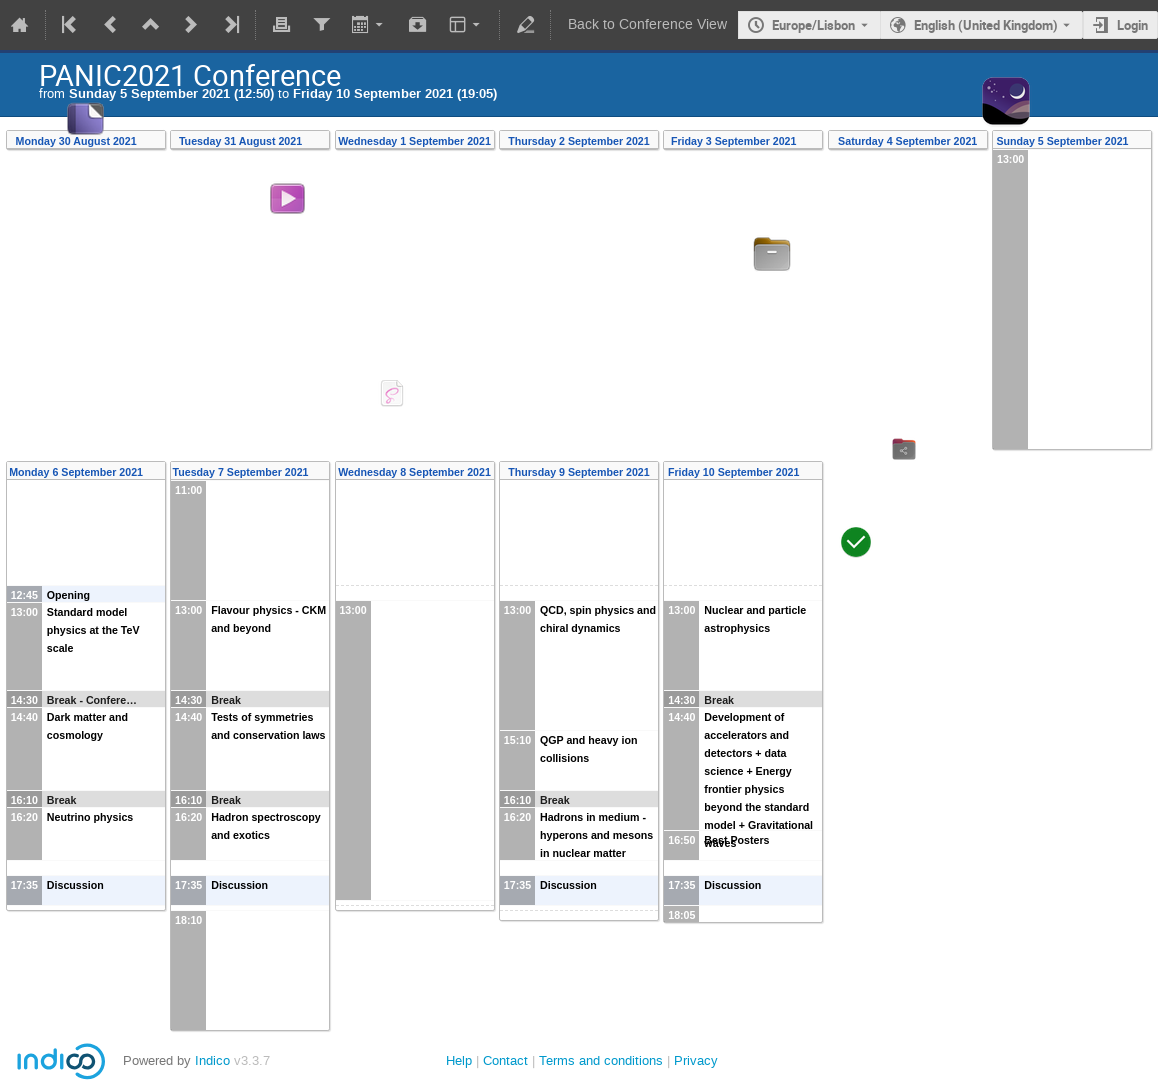 The height and width of the screenshot is (1091, 1158). Describe the element at coordinates (1006, 101) in the screenshot. I see `open stellarium planetarium app` at that location.